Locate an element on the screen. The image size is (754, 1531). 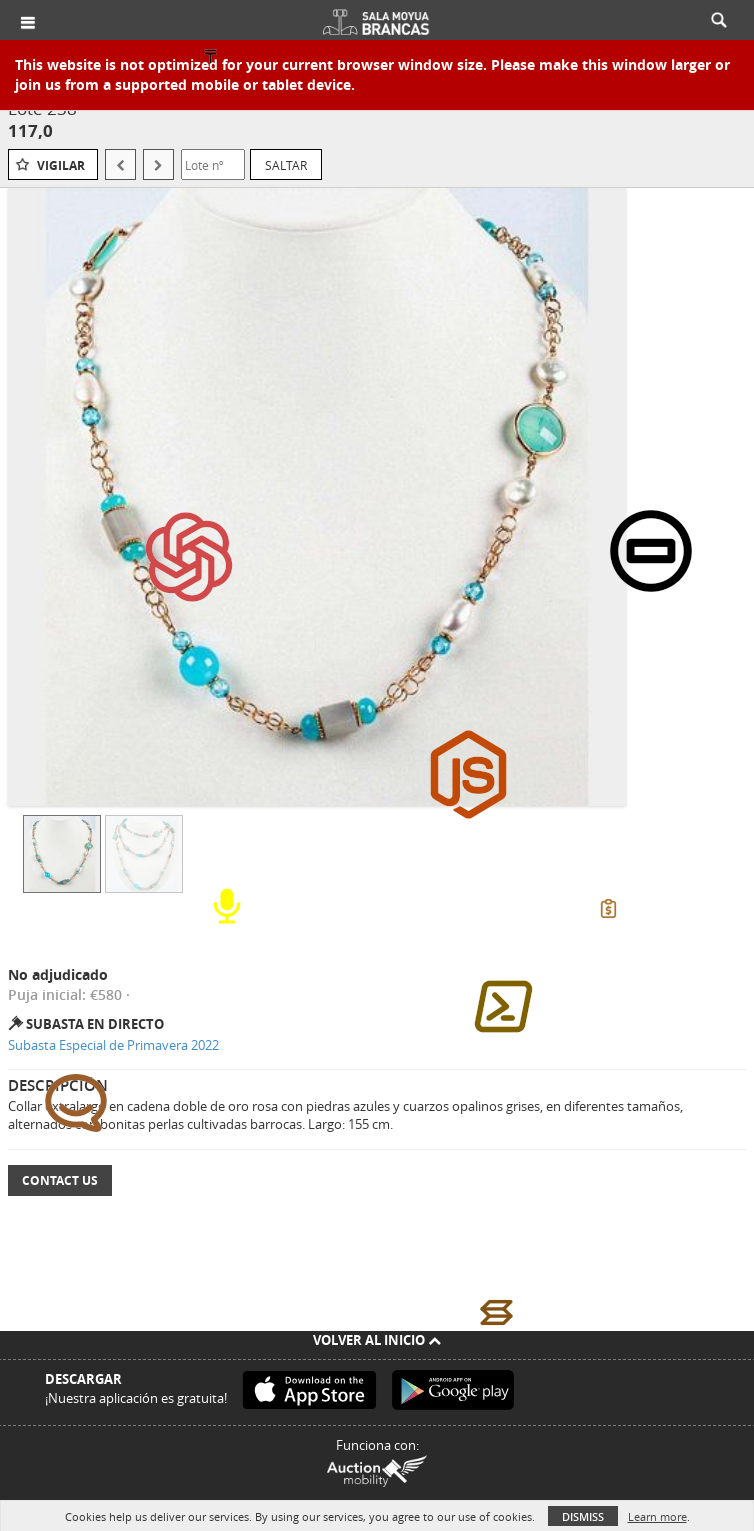
view financial report is located at coordinates (608, 908).